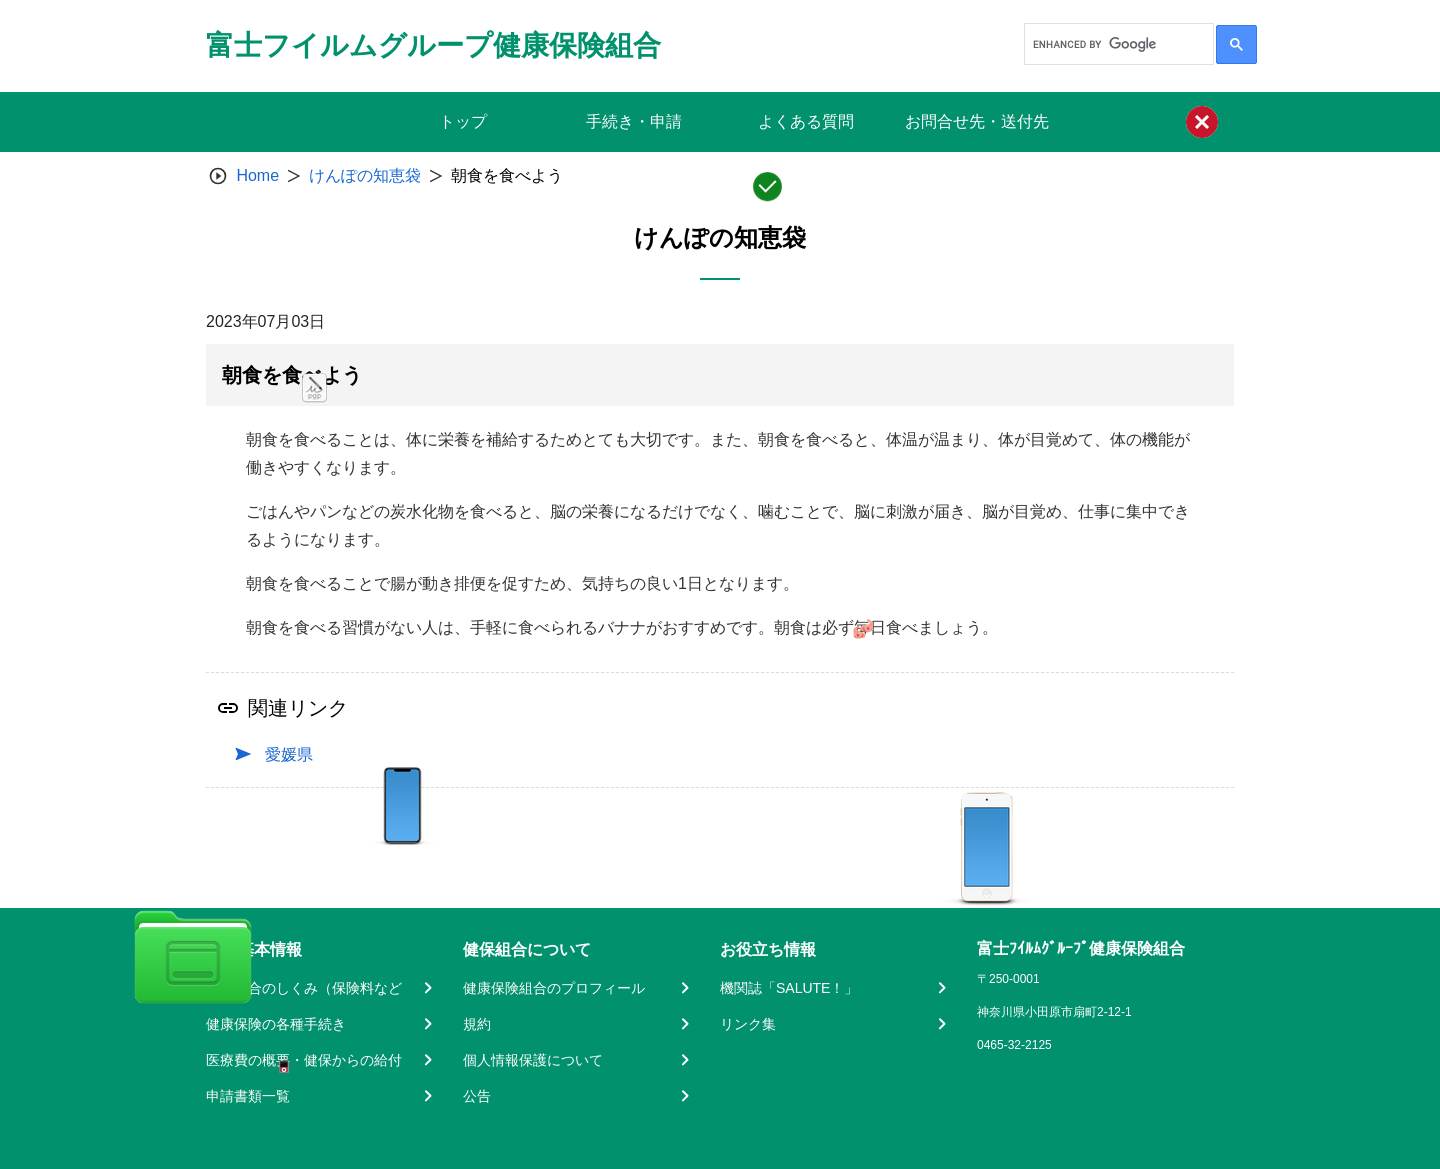 This screenshot has height=1169, width=1440. Describe the element at coordinates (284, 1064) in the screenshot. I see `indicates a connected iPod nano device` at that location.